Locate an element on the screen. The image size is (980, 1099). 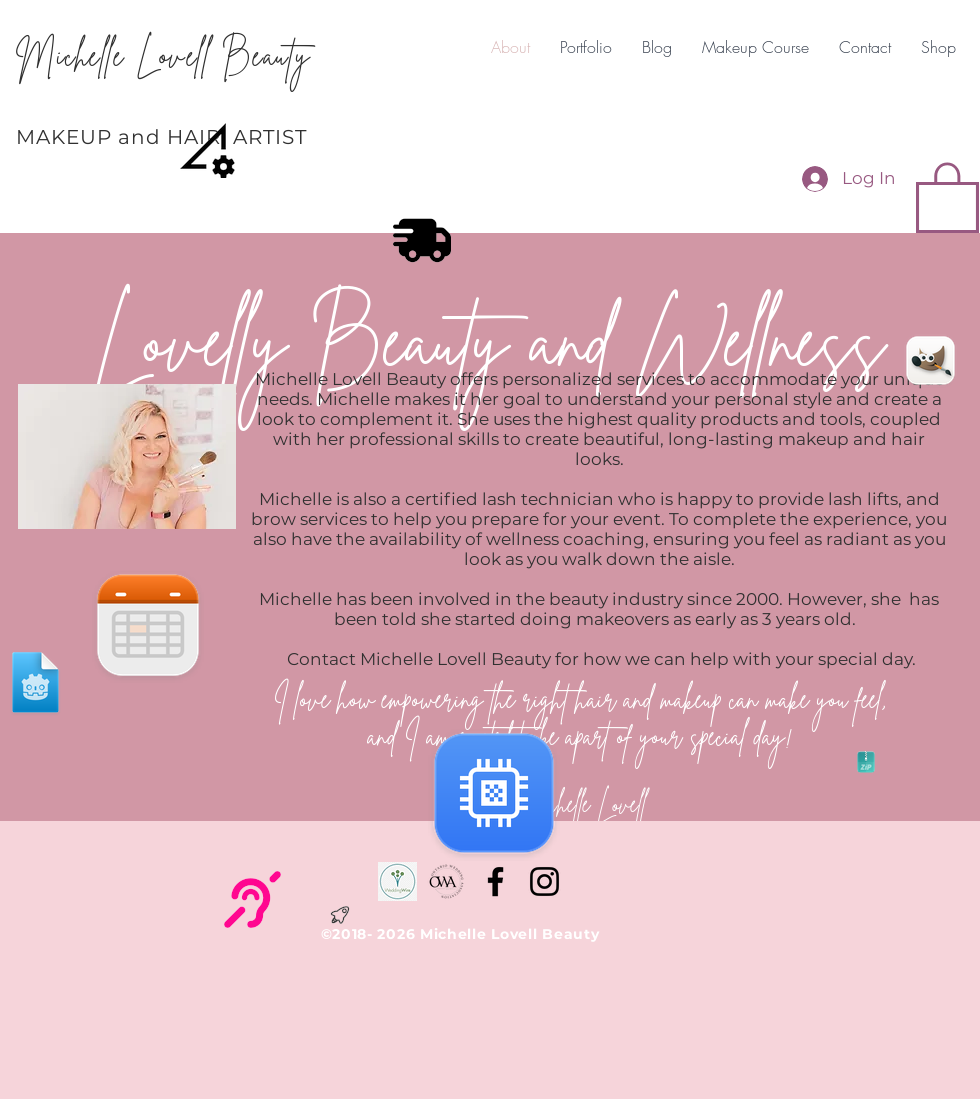
indicates express or fast shipping is located at coordinates (422, 239).